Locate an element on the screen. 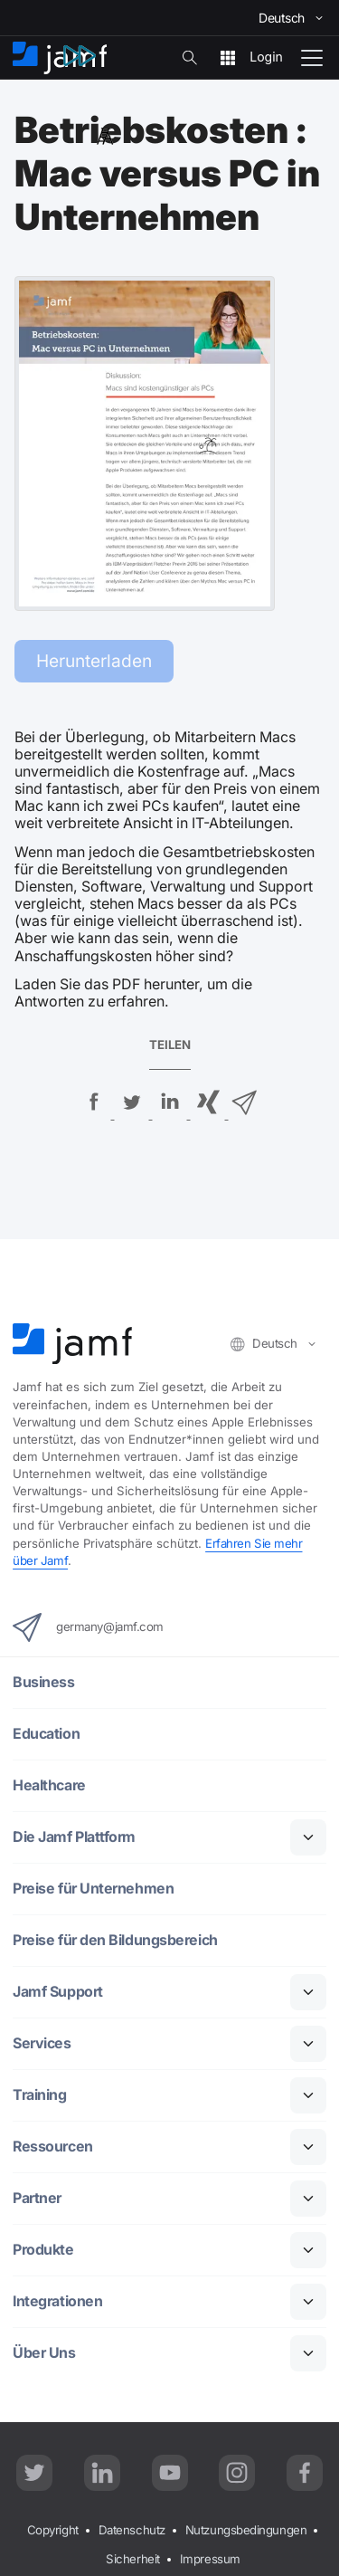  skip forward in media playback is located at coordinates (77, 55).